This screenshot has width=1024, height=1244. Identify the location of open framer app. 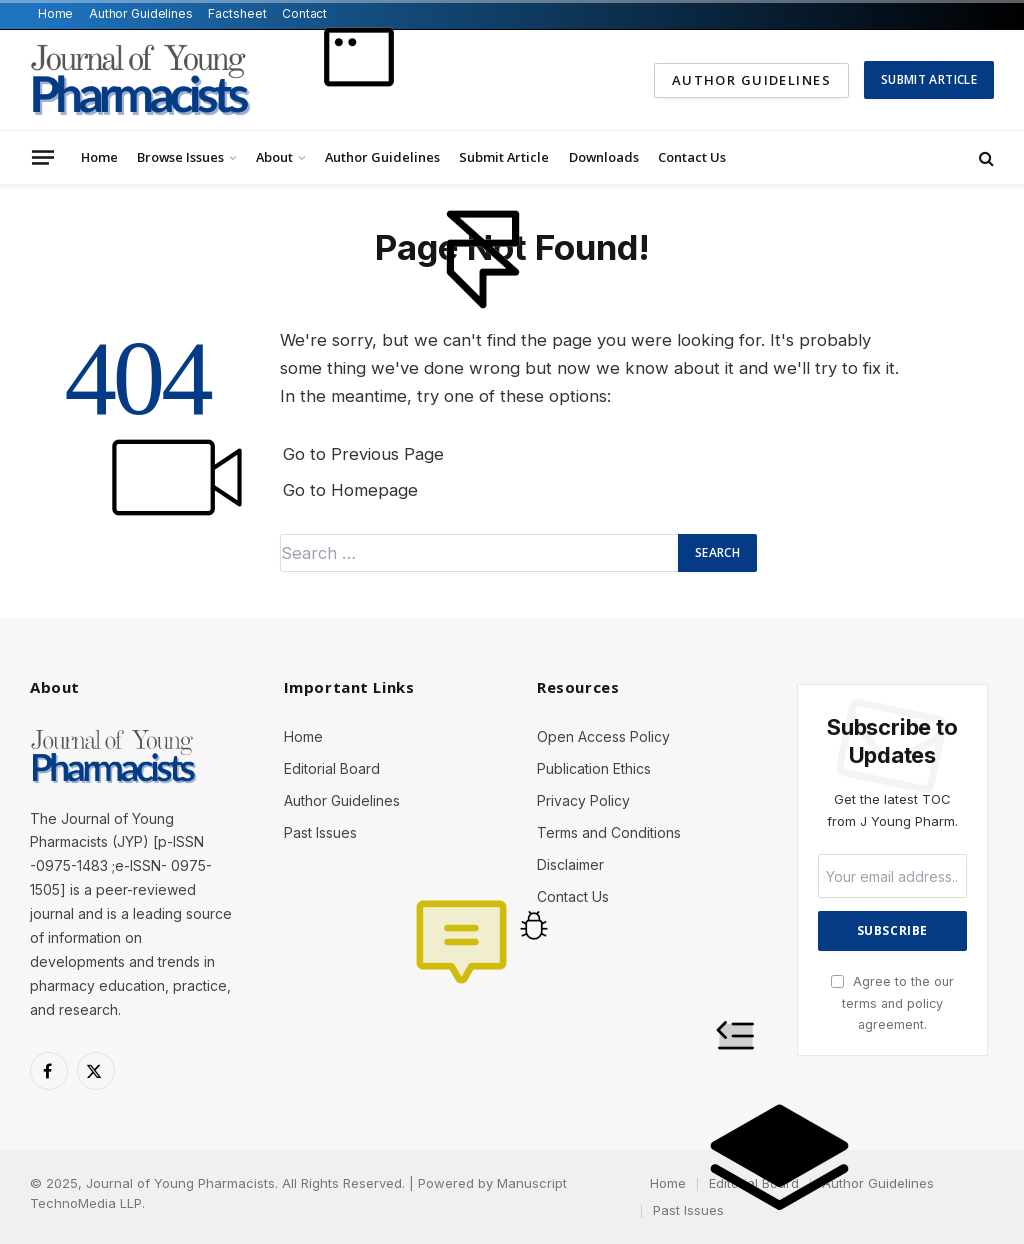
(483, 254).